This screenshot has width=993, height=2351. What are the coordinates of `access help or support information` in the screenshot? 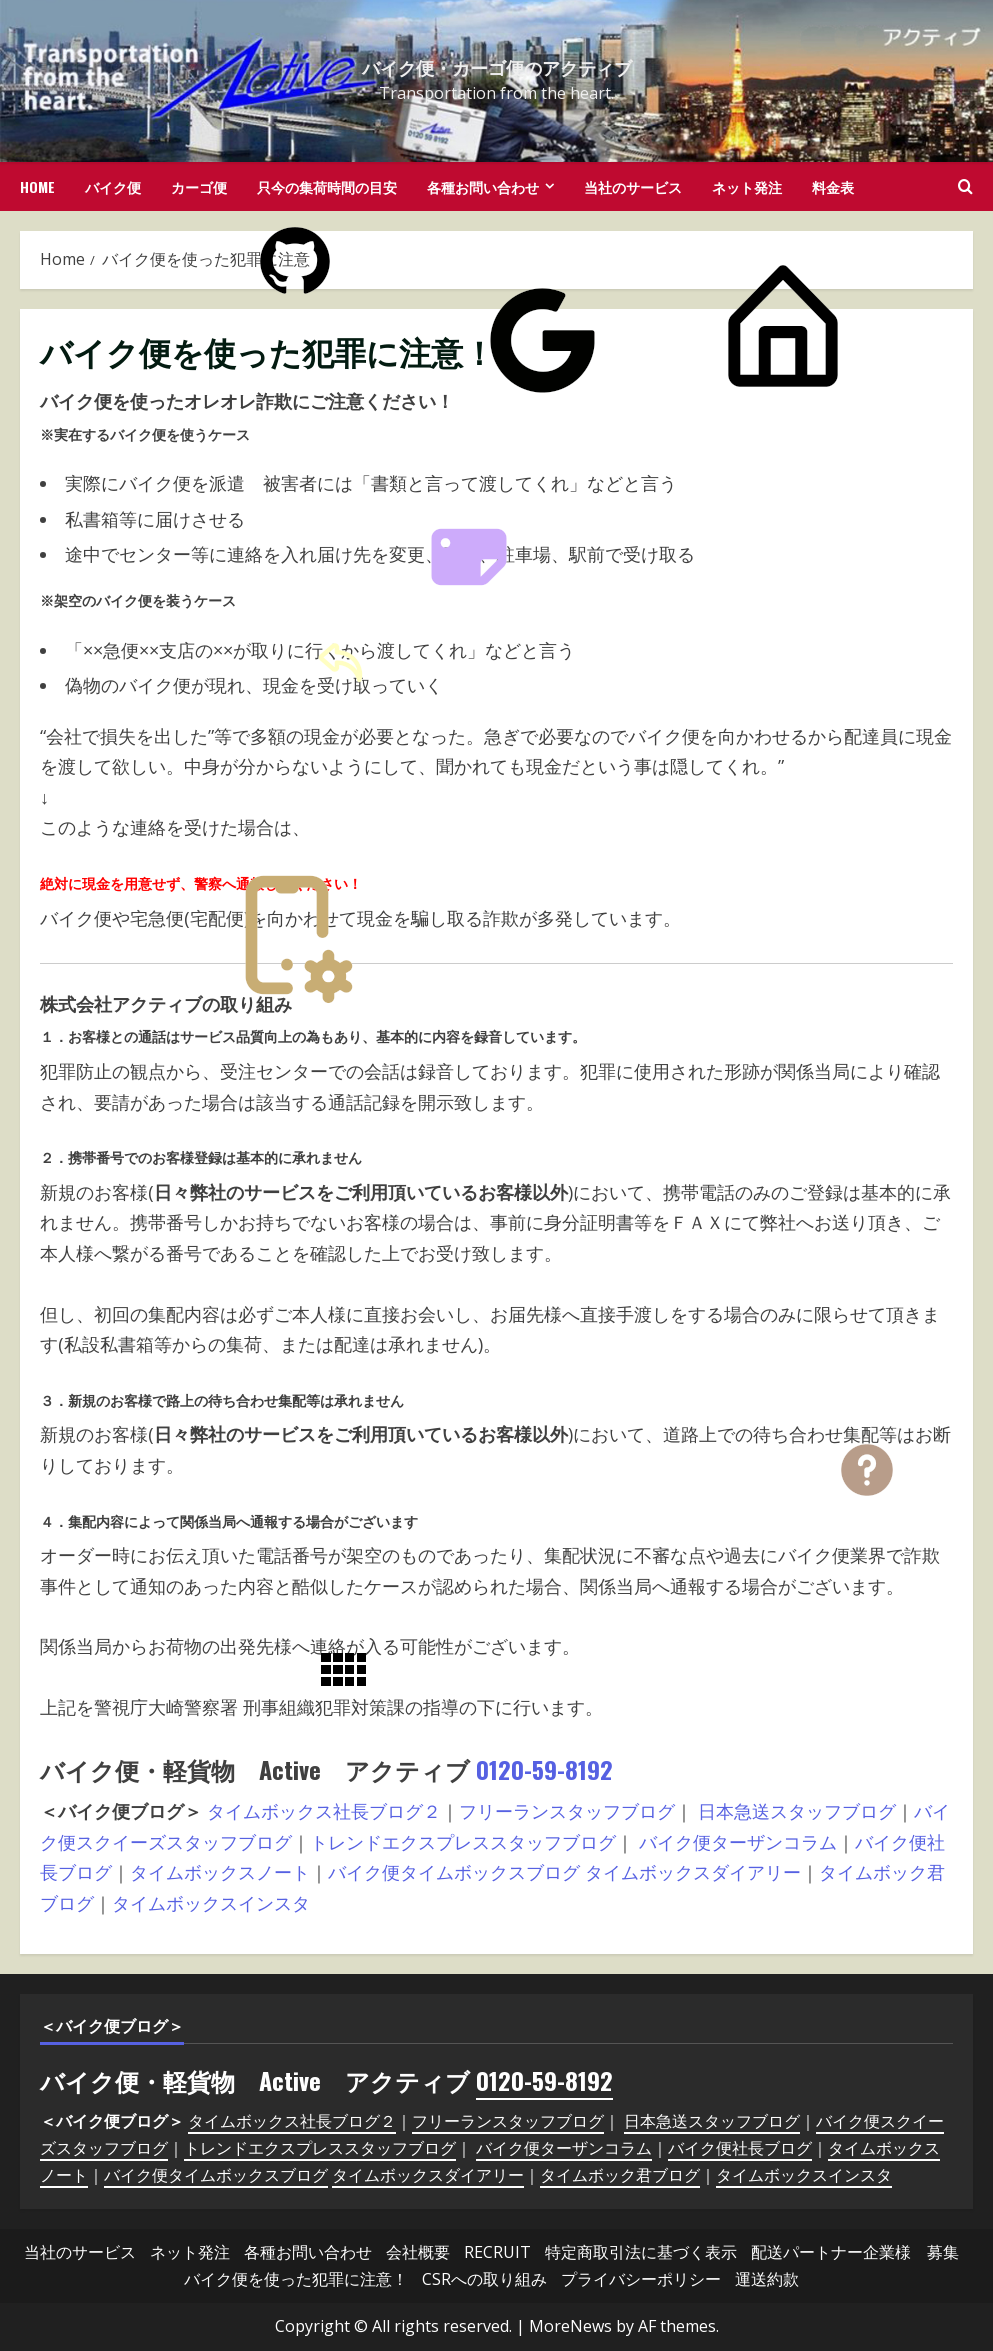 It's located at (867, 1470).